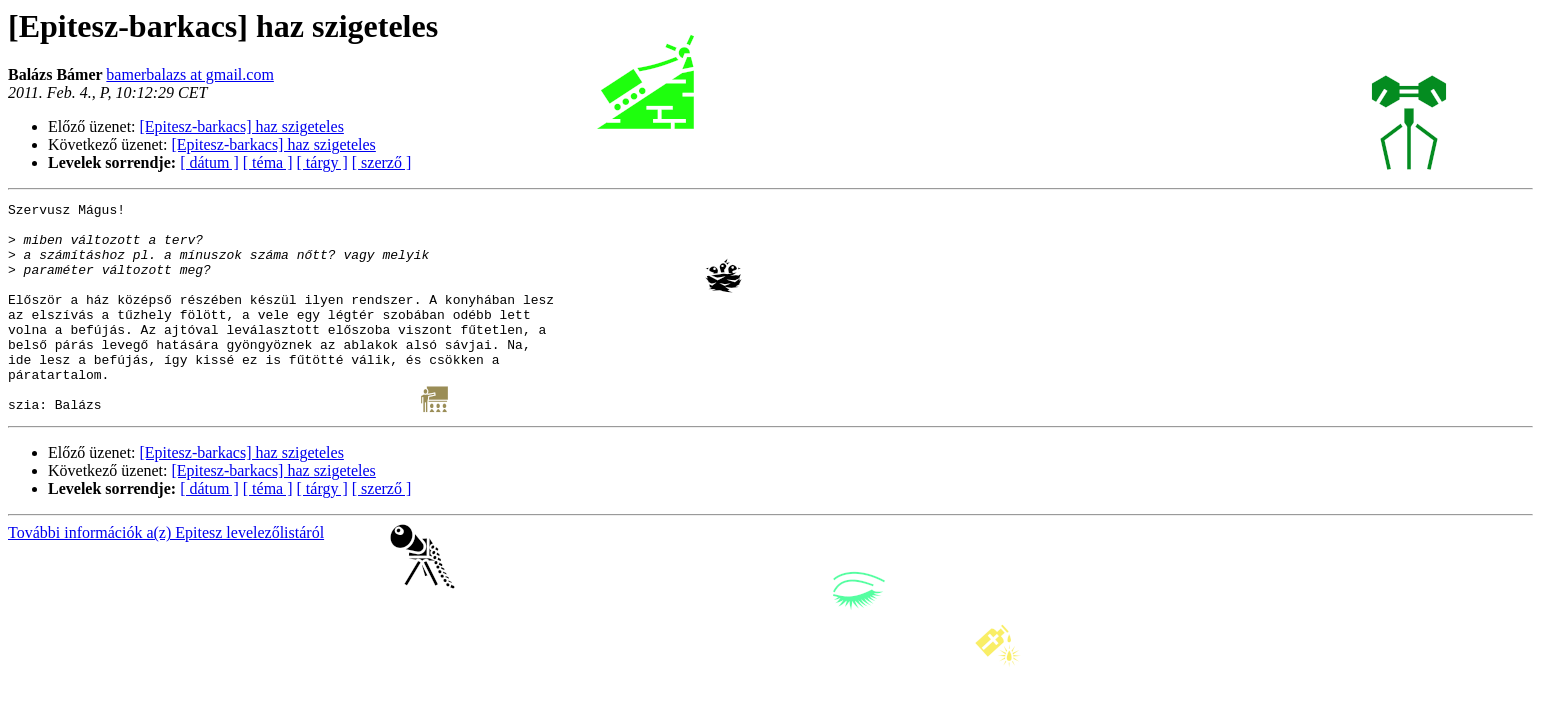 The width and height of the screenshot is (1541, 720). I want to click on level up or progression indicator, so click(646, 81).